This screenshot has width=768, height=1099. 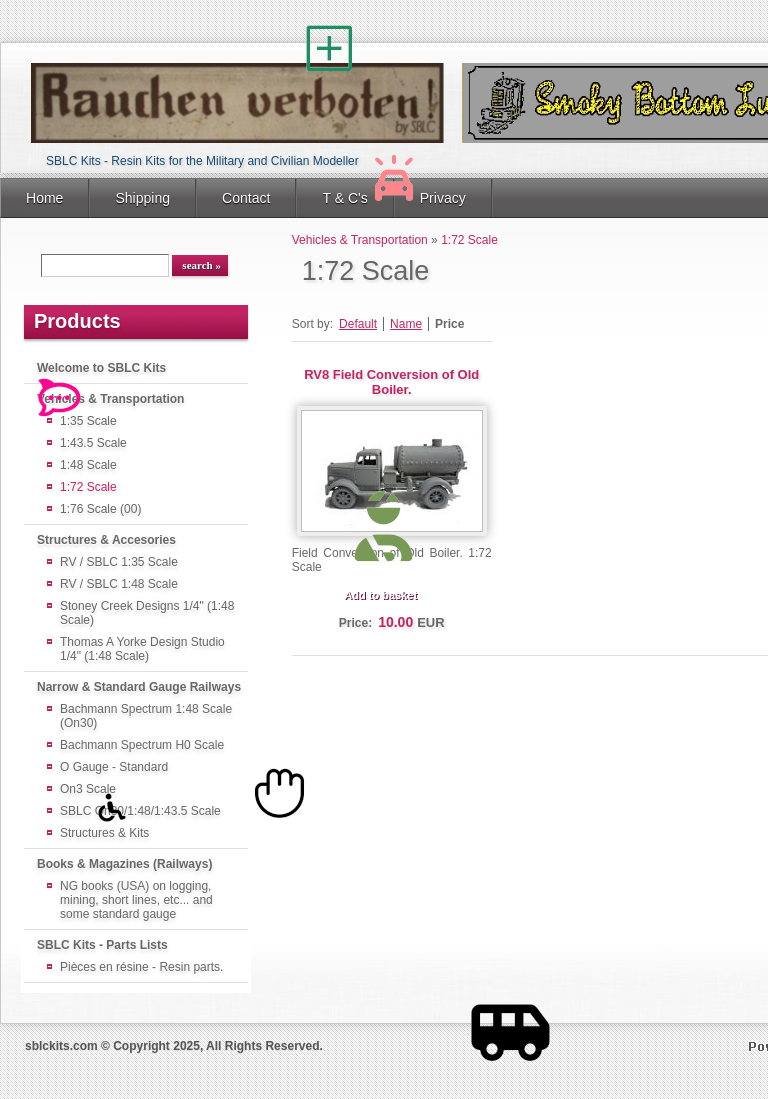 I want to click on add a new file or item, so click(x=331, y=50).